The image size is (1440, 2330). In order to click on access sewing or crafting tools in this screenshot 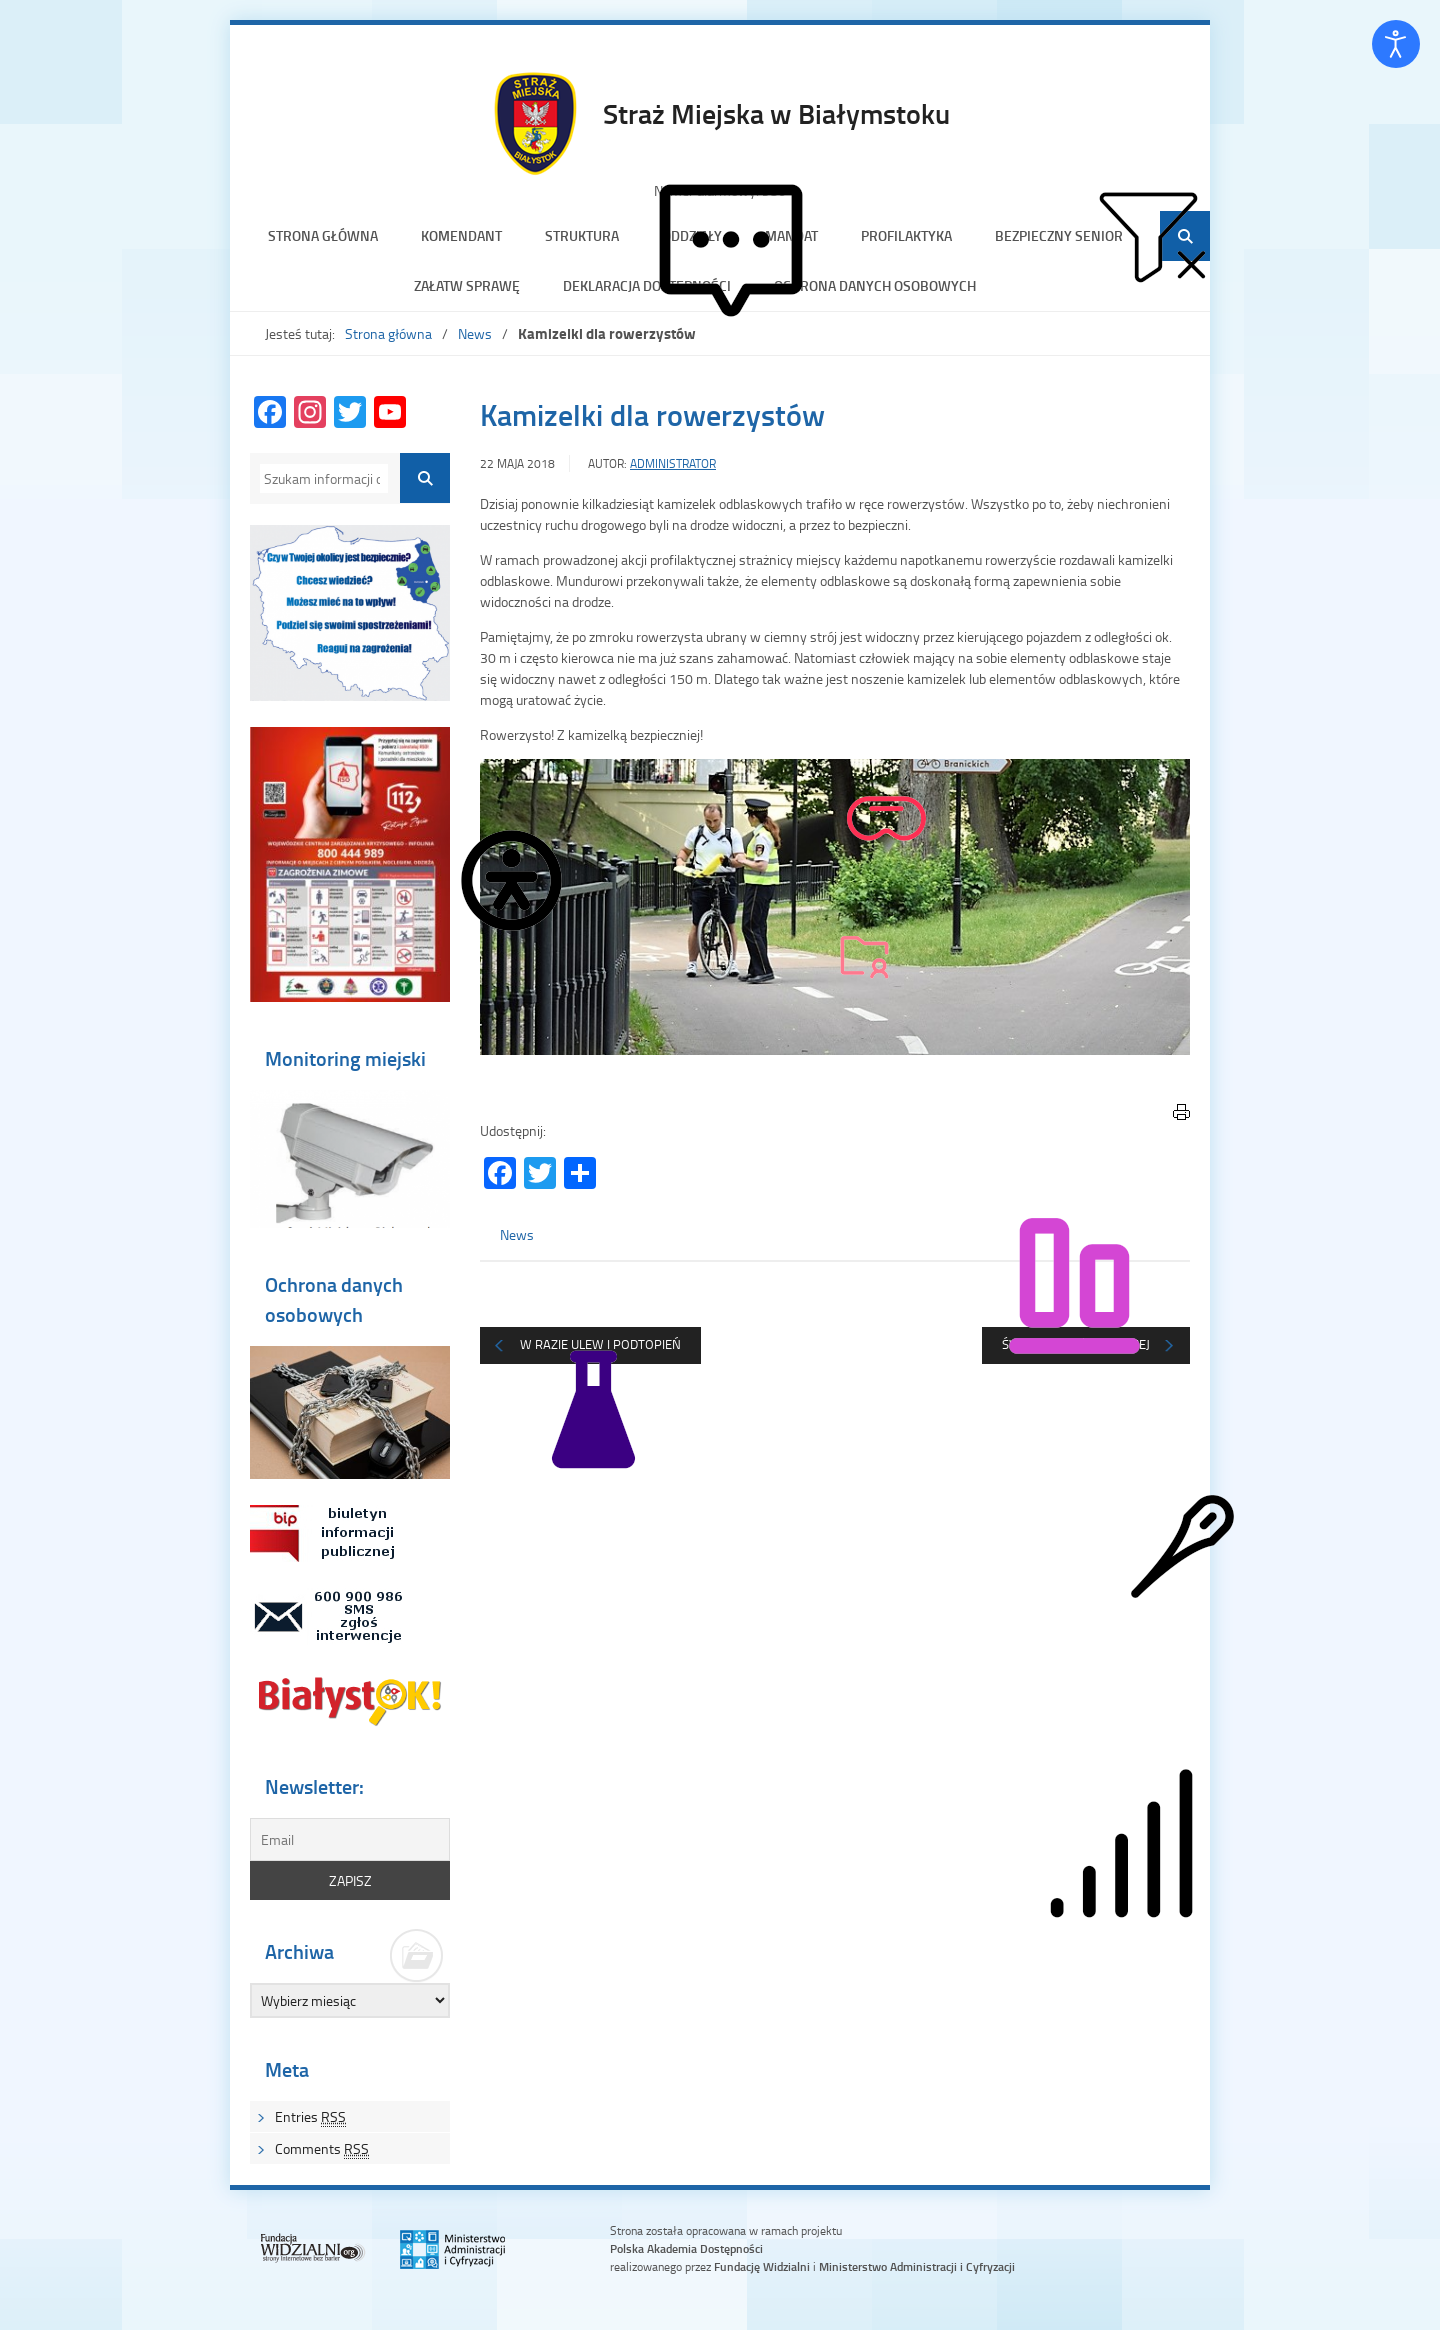, I will do `click(1182, 1546)`.